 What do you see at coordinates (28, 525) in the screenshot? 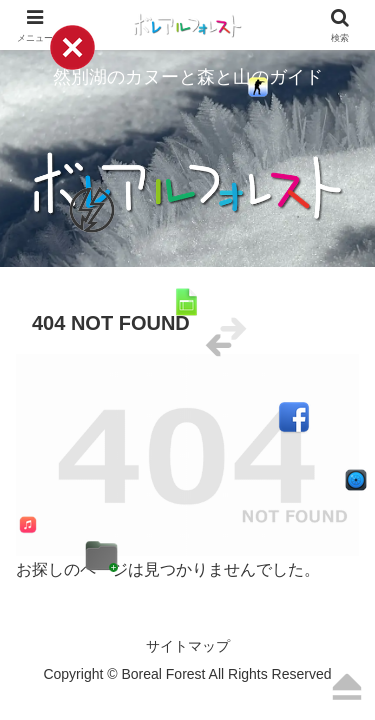
I see `open multimedia or music app settings` at bounding box center [28, 525].